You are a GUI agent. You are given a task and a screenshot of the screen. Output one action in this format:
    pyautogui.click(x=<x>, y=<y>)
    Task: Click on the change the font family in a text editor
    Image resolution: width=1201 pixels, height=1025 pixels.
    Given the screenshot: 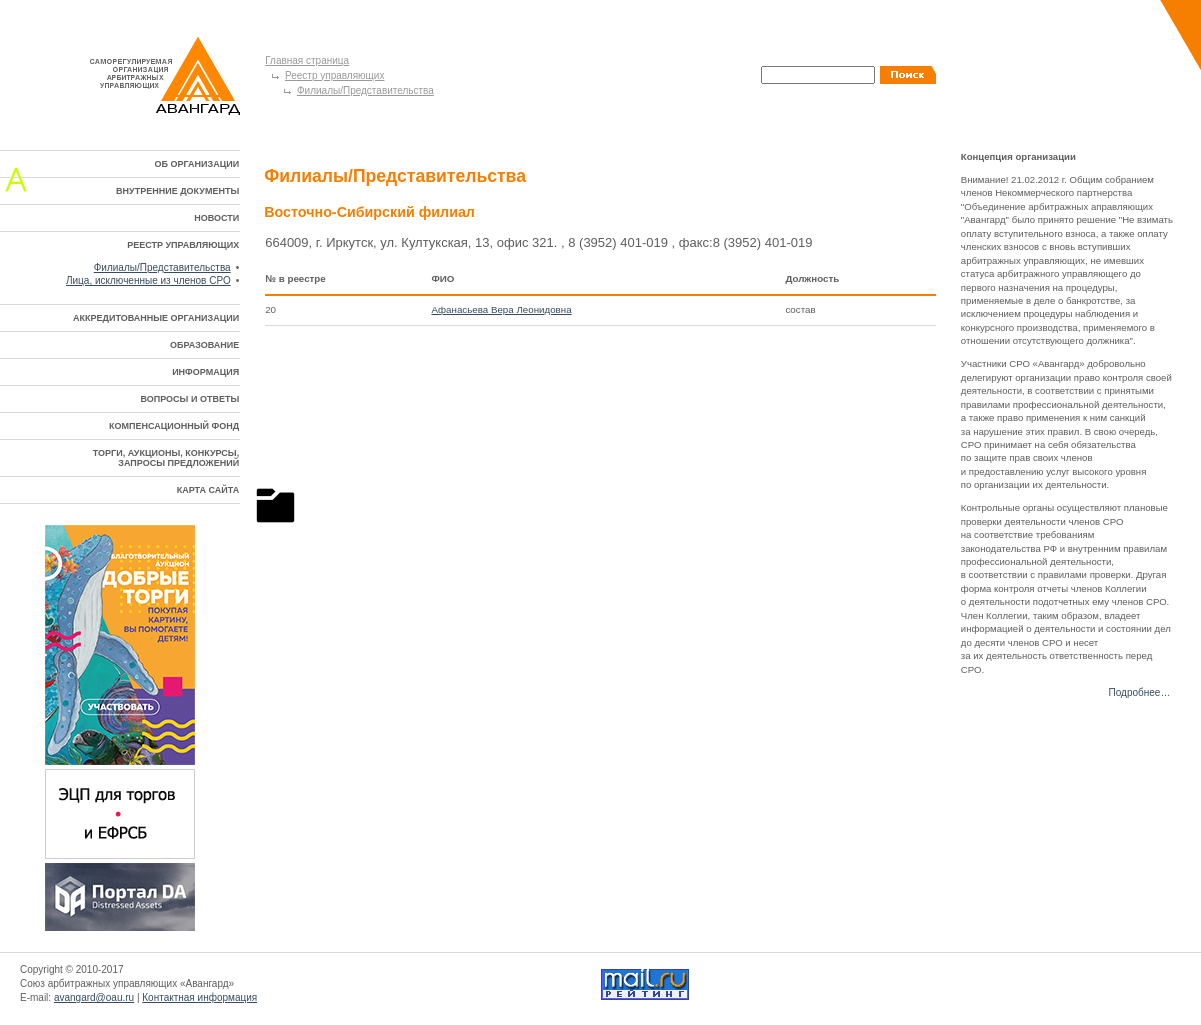 What is the action you would take?
    pyautogui.click(x=16, y=179)
    